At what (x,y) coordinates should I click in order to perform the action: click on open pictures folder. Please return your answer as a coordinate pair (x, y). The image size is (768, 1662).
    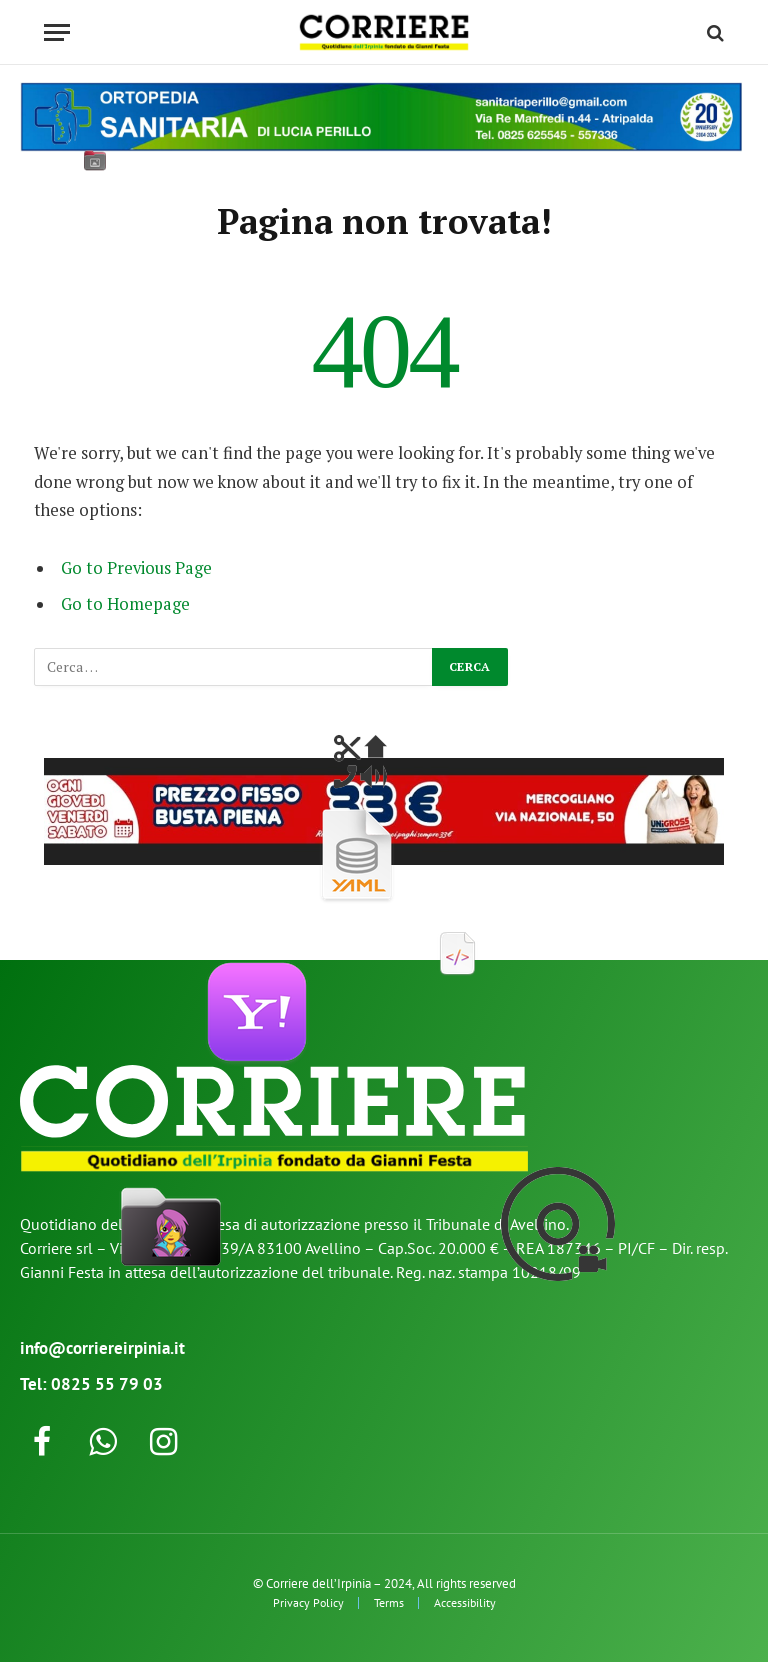
    Looking at the image, I should click on (95, 160).